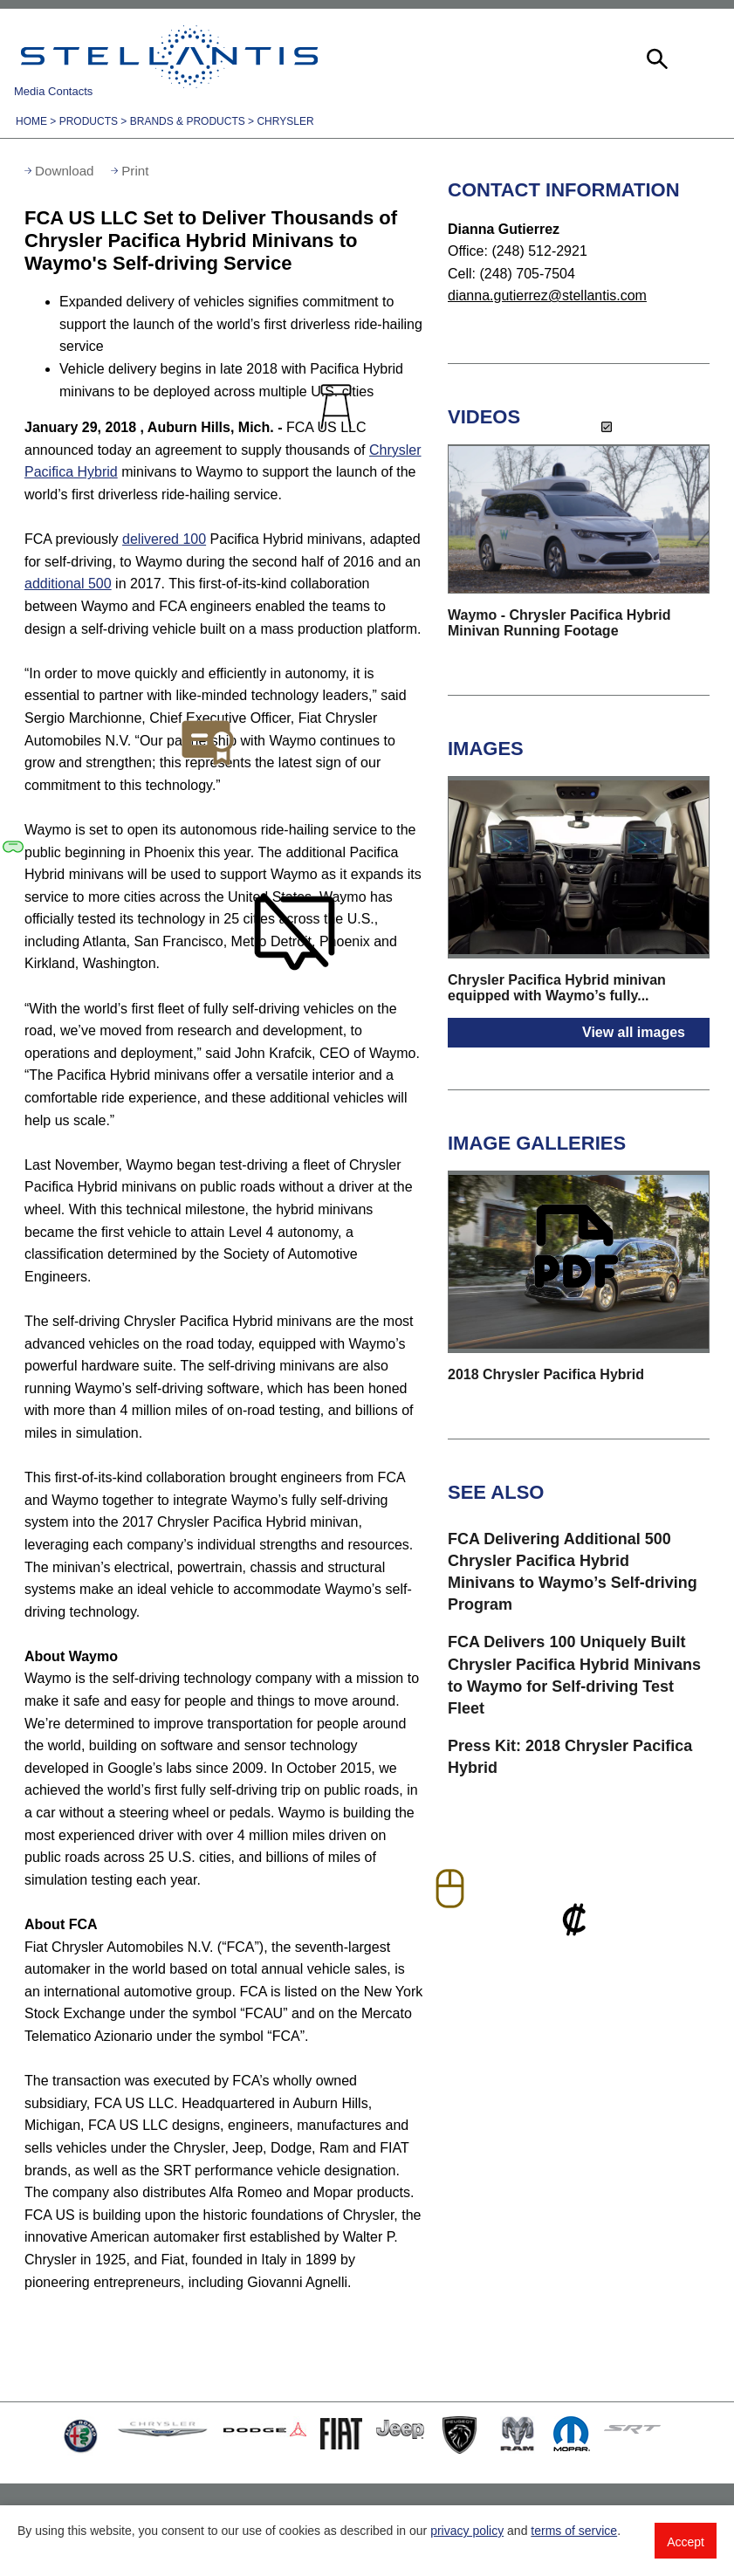 The height and width of the screenshot is (2576, 734). What do you see at coordinates (574, 1920) in the screenshot?
I see `indicates Costa Rican colón currency` at bounding box center [574, 1920].